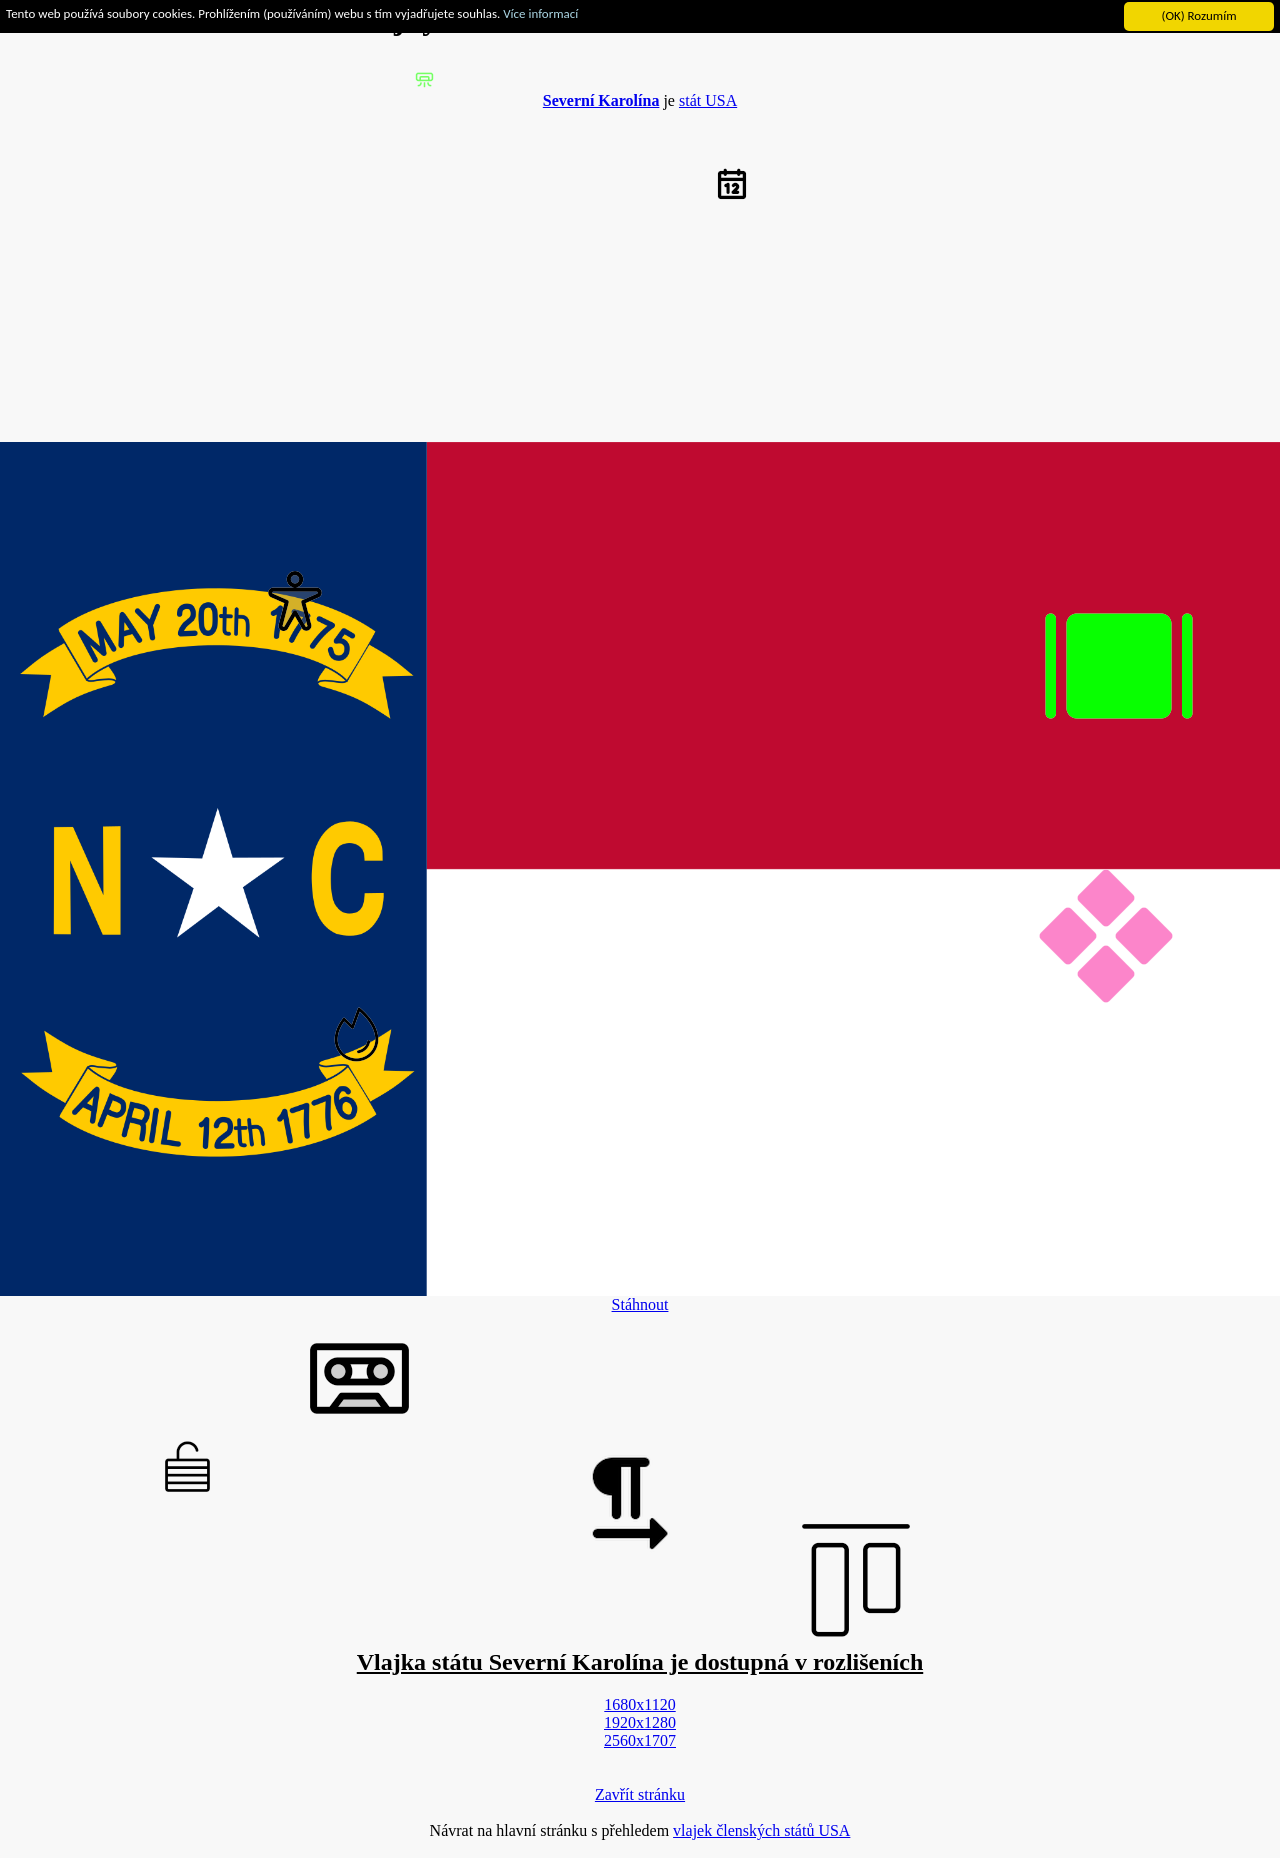 Image resolution: width=1280 pixels, height=1858 pixels. Describe the element at coordinates (359, 1378) in the screenshot. I see `access audio recordings or voice memos` at that location.